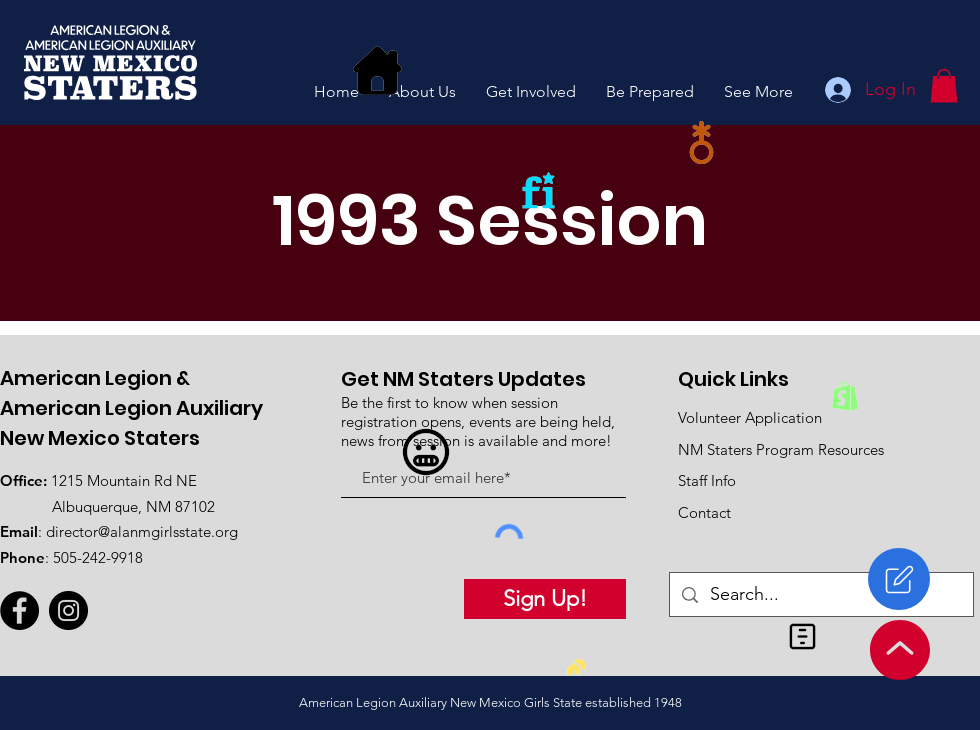 This screenshot has width=980, height=730. I want to click on indicates non-binary gender identity option, so click(701, 142).